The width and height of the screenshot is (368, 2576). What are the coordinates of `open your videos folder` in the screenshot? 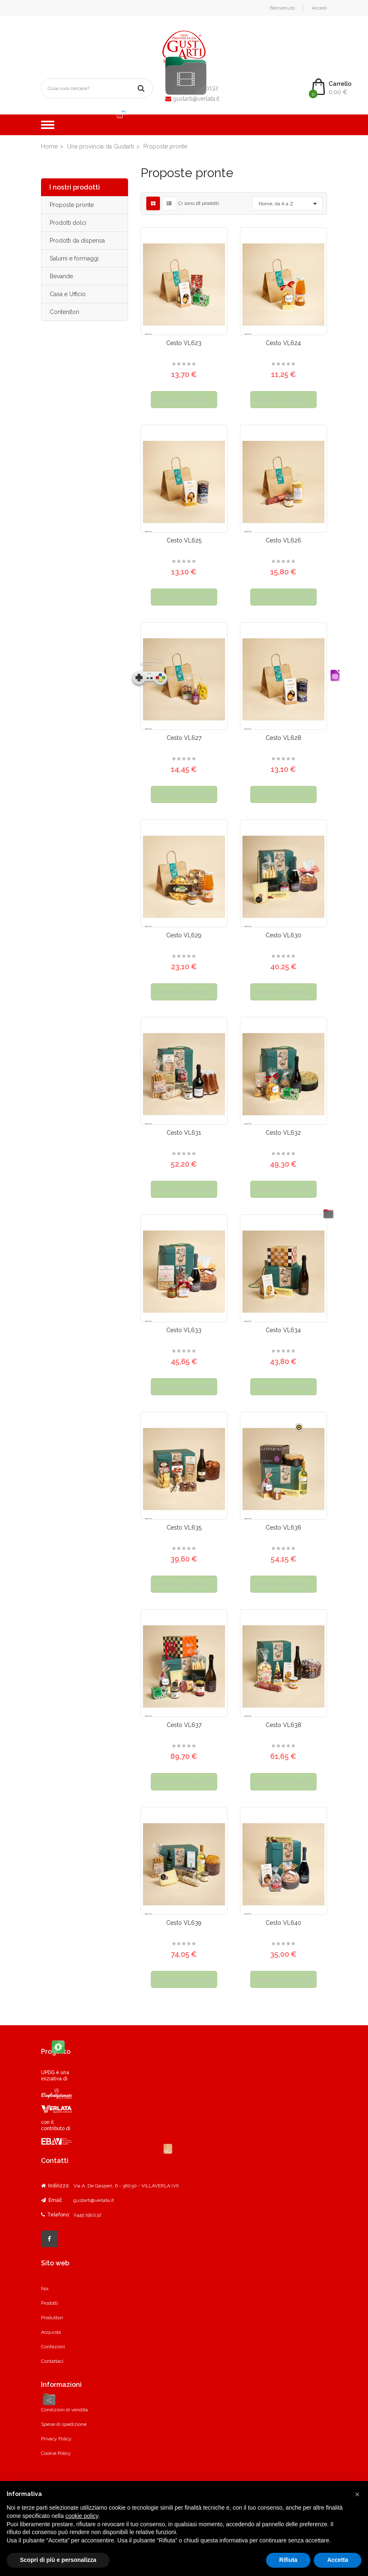 It's located at (186, 75).